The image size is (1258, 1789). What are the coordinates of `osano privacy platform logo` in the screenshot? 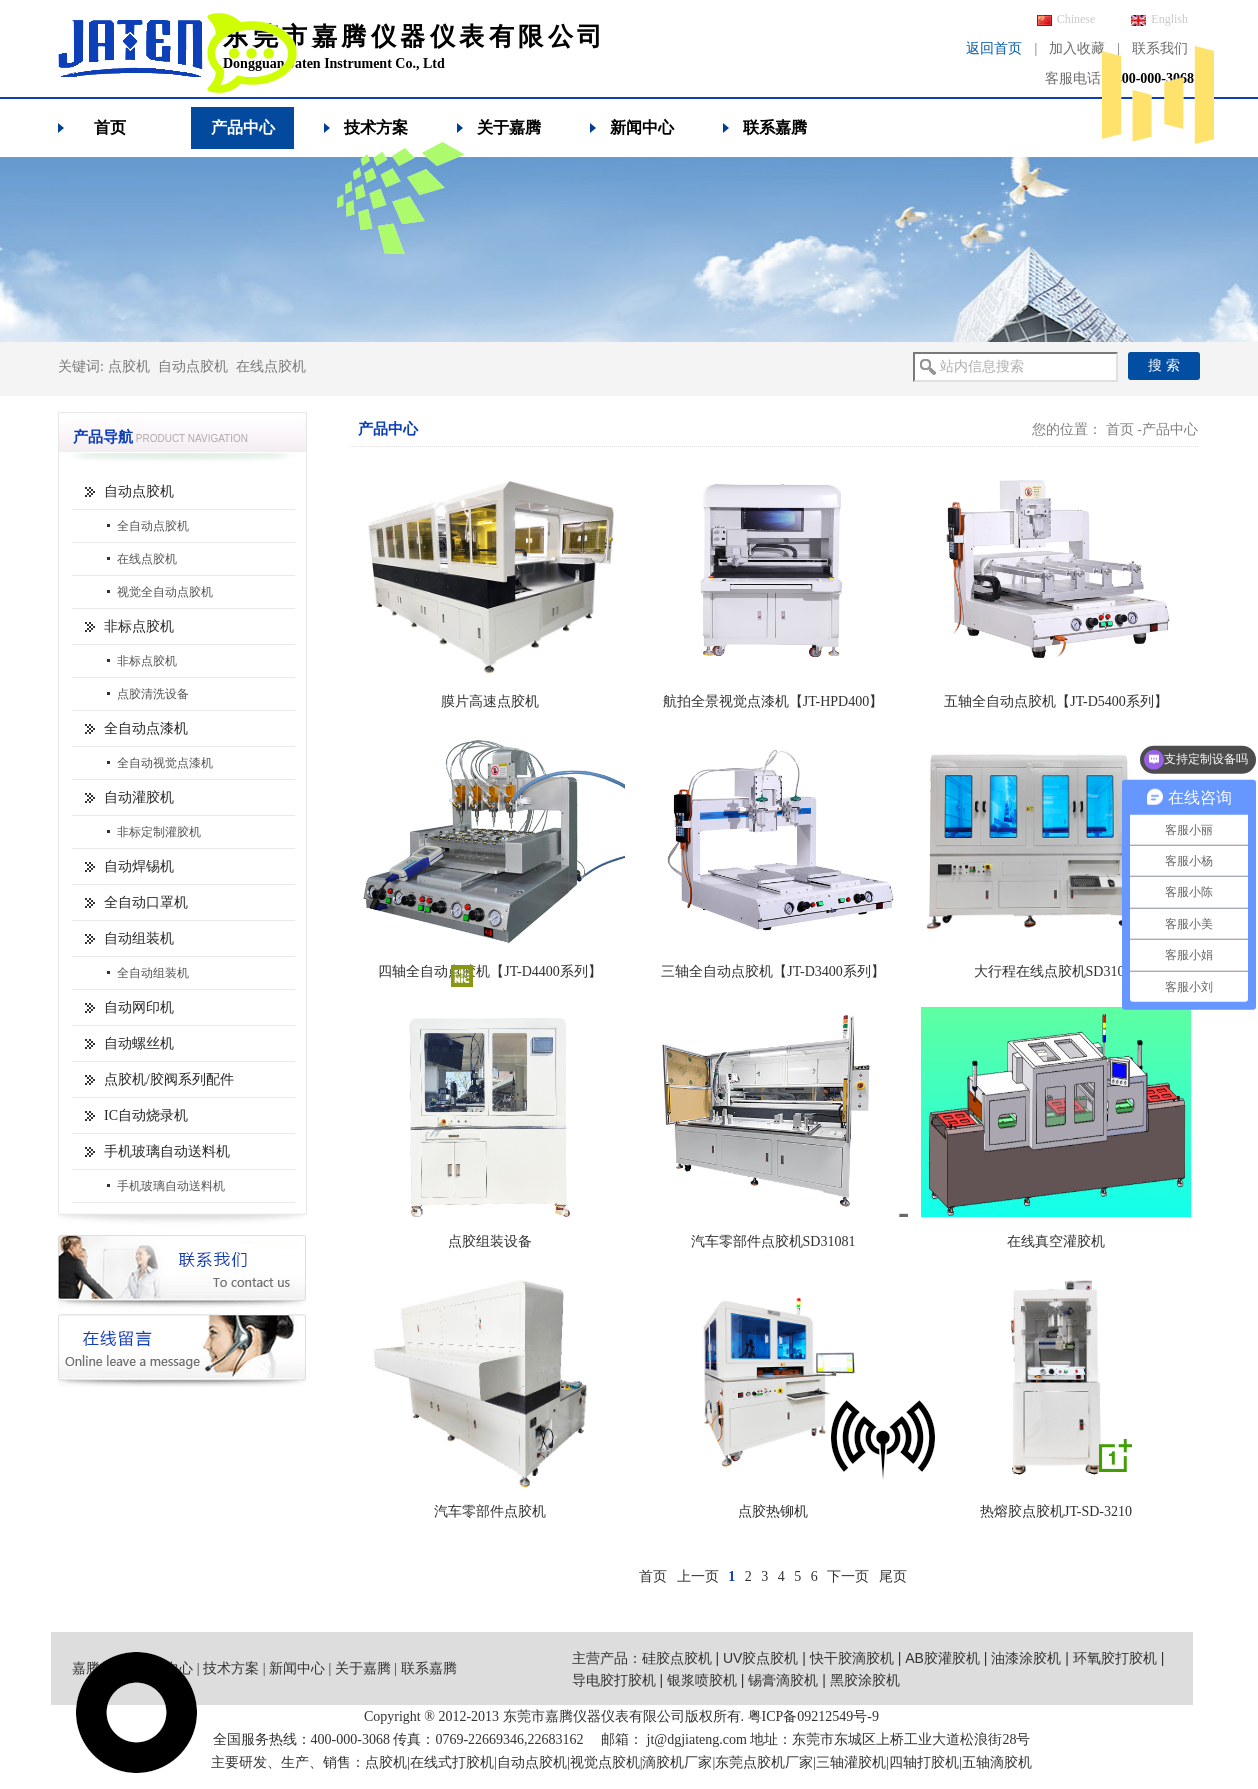 It's located at (136, 1712).